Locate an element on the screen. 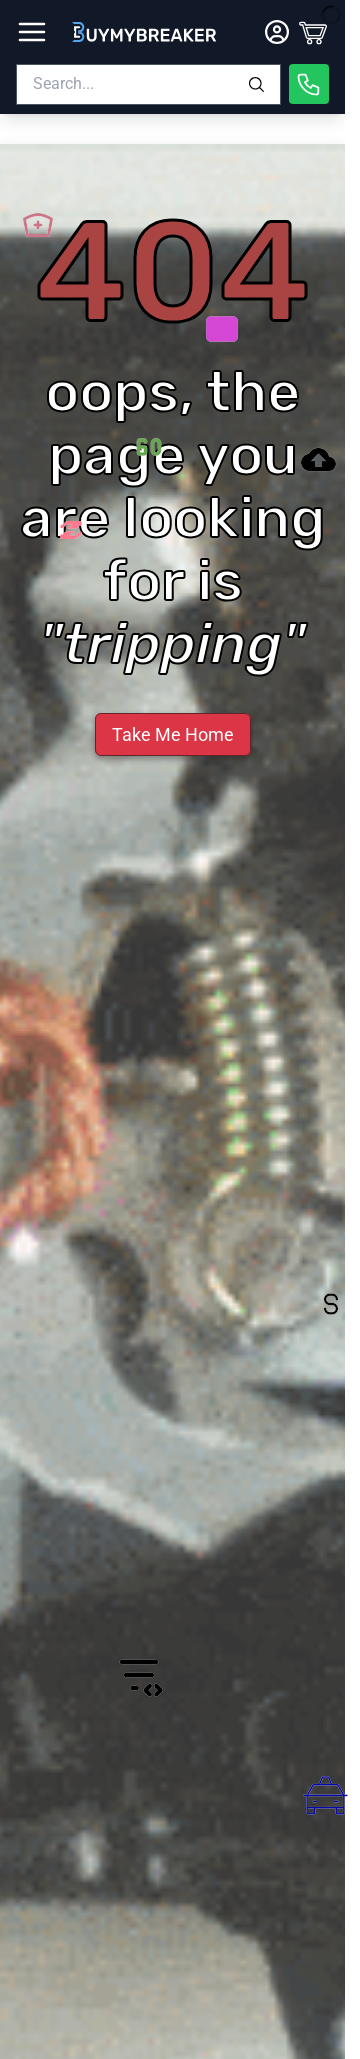  indicates partnership or collaboration features is located at coordinates (71, 530).